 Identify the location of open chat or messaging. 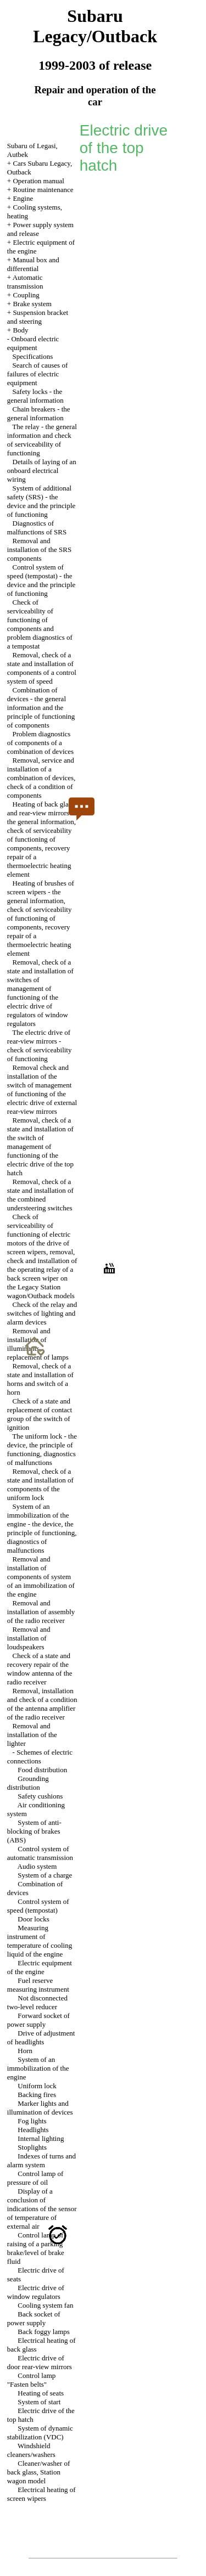
(81, 809).